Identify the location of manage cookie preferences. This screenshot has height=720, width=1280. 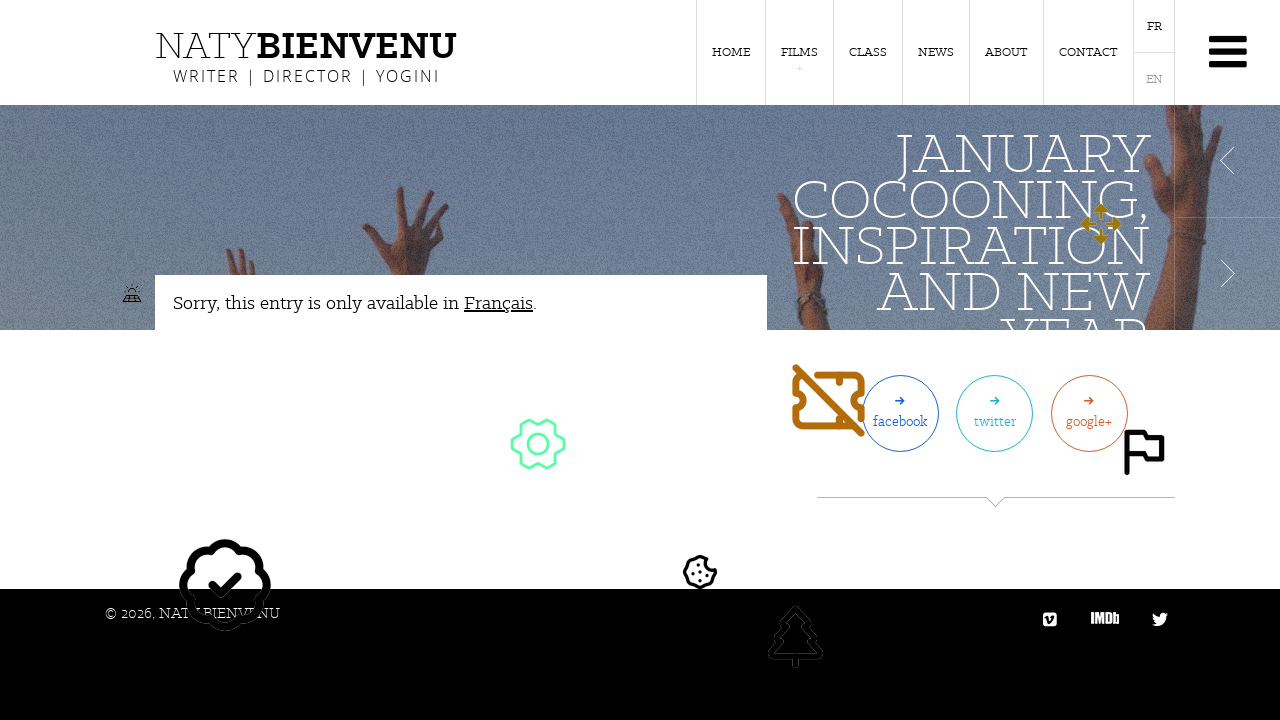
(700, 572).